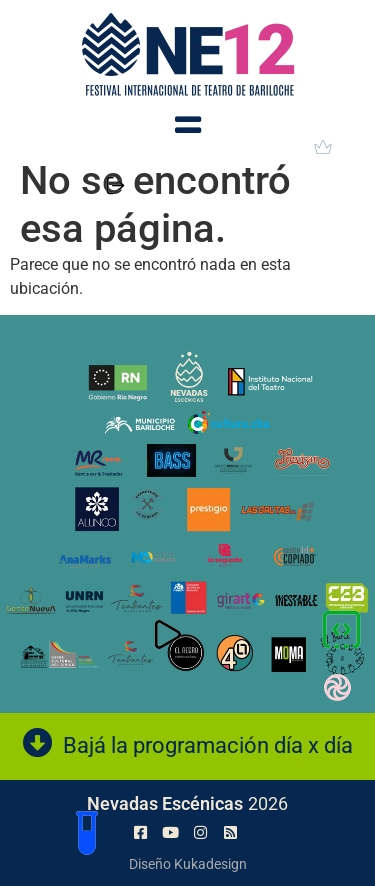 Image resolution: width=375 pixels, height=886 pixels. I want to click on view test results or lab data, so click(87, 833).